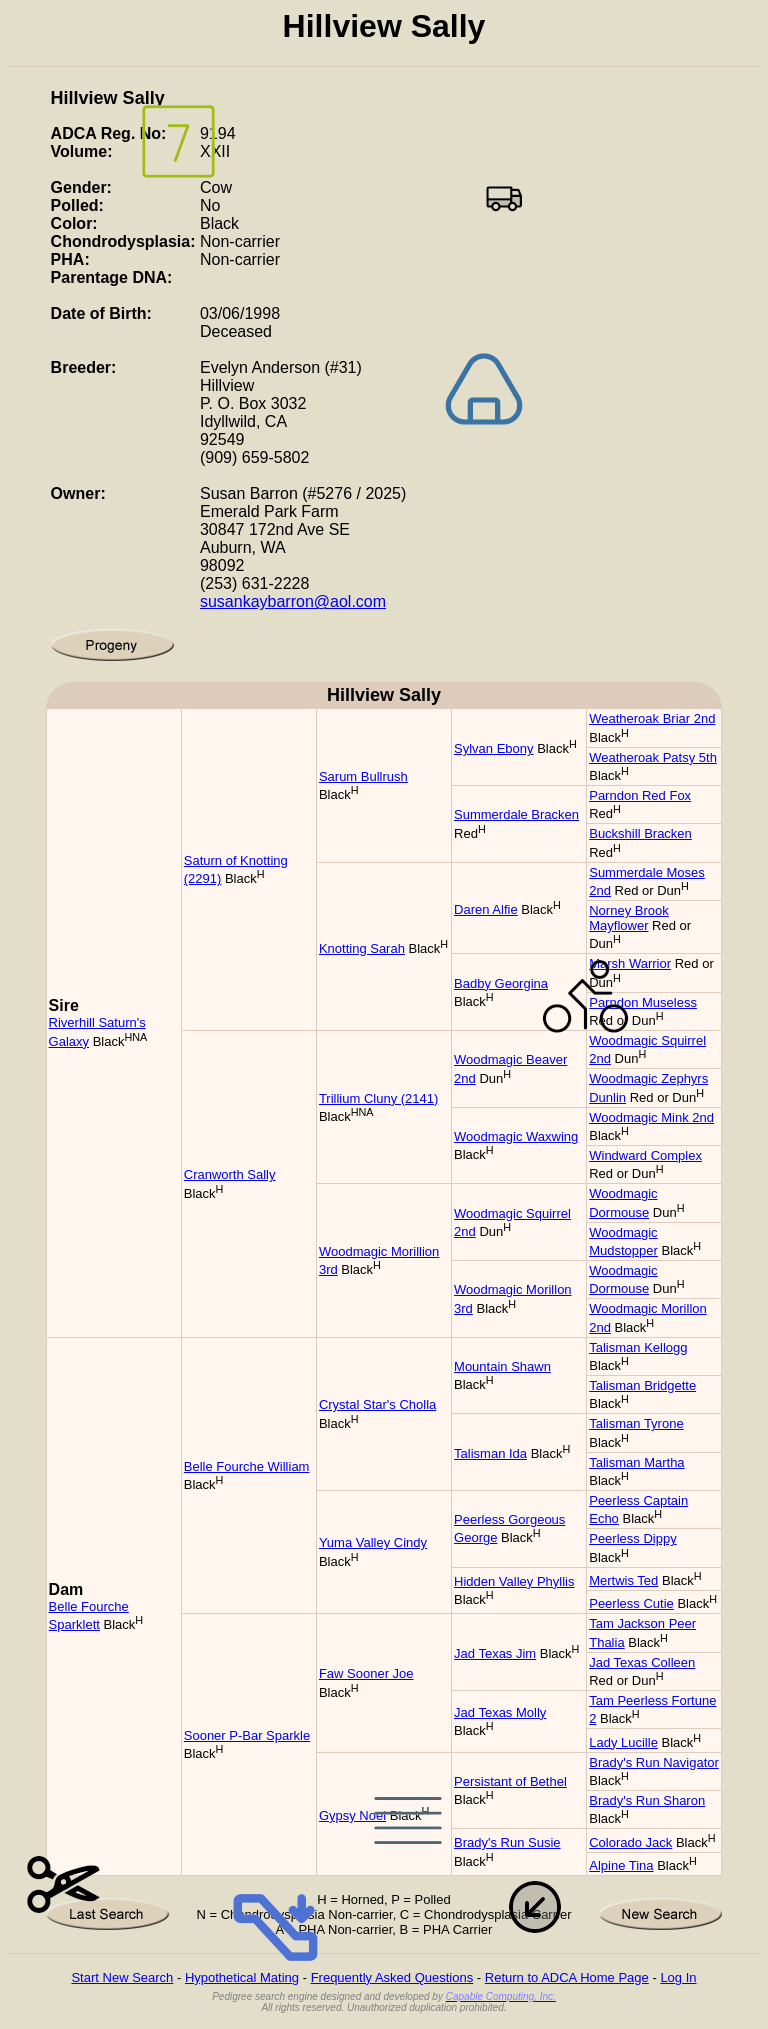 This screenshot has height=2029, width=768. What do you see at coordinates (178, 141) in the screenshot?
I see `select or input the number seven` at bounding box center [178, 141].